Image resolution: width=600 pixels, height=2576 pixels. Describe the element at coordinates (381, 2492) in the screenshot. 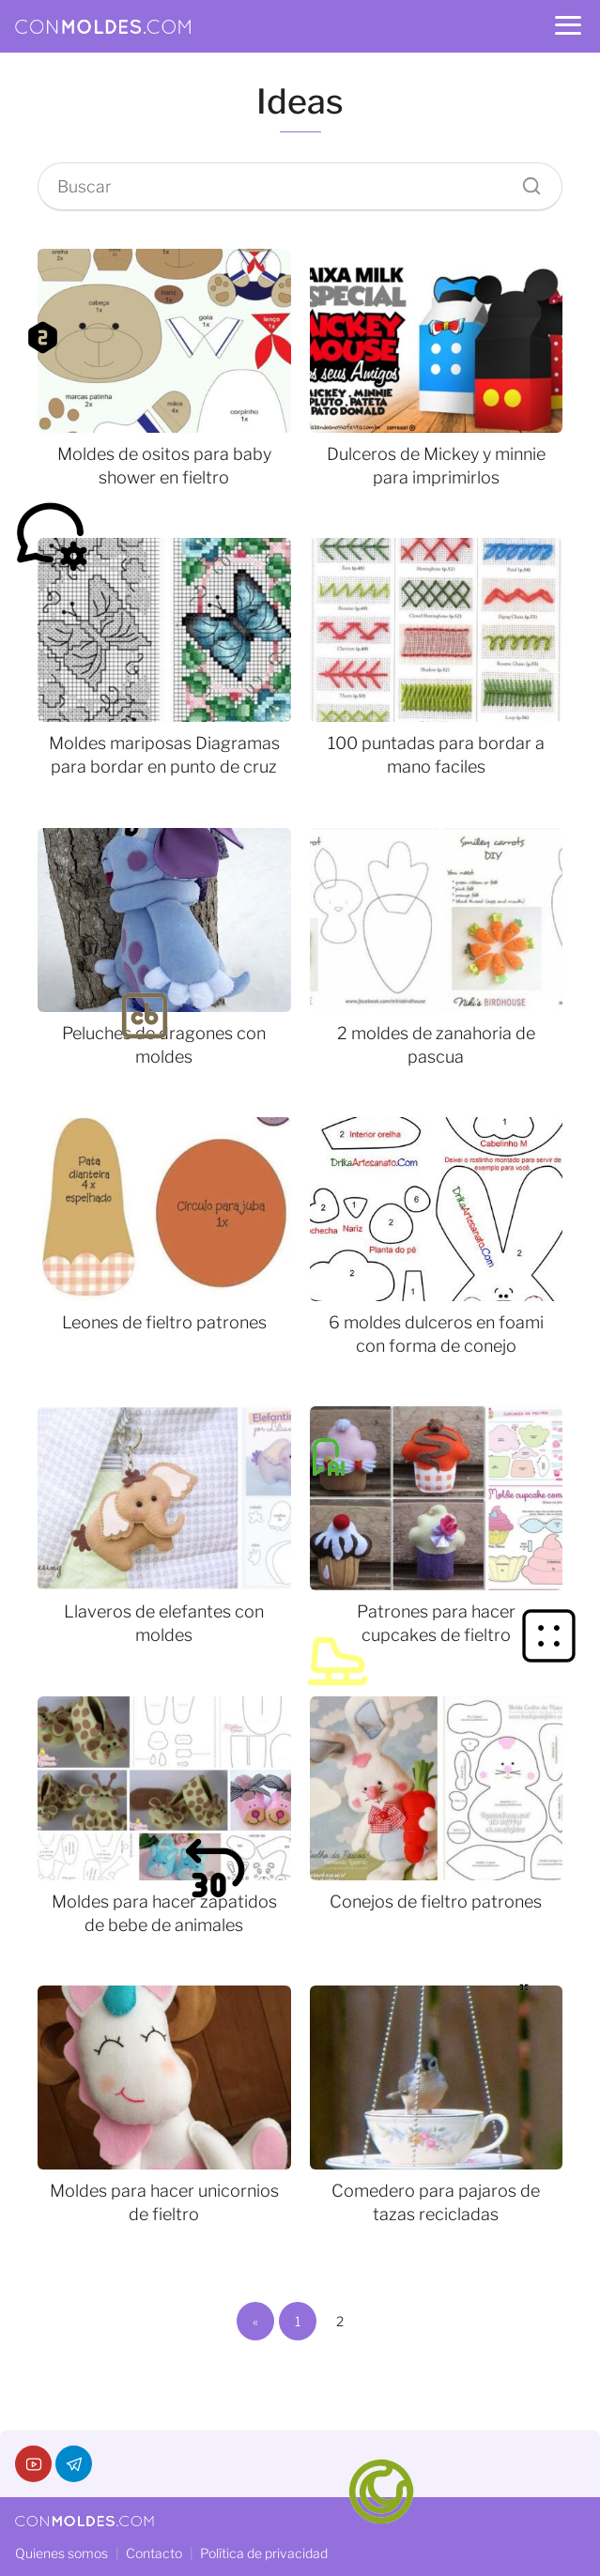

I see `open Cinema 4D application` at that location.